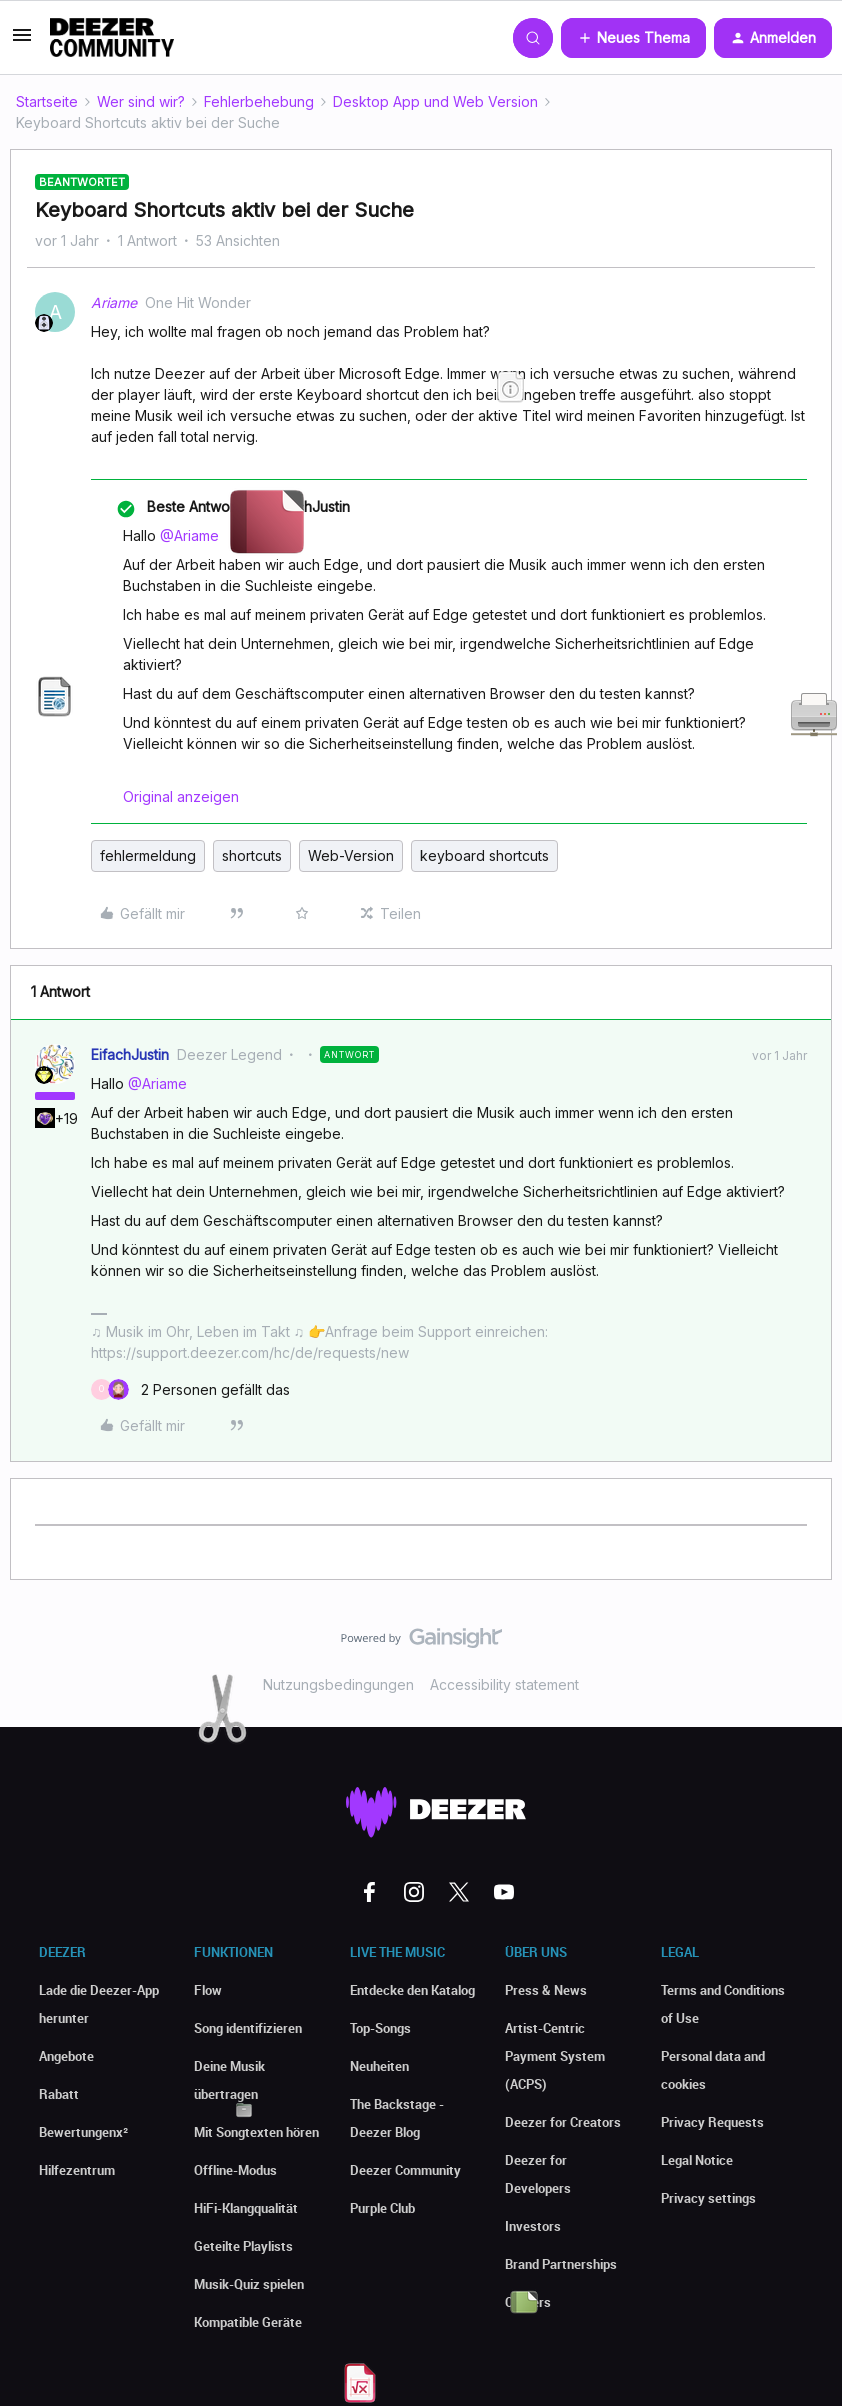 The image size is (842, 2406). What do you see at coordinates (360, 2383) in the screenshot?
I see `libreoffice math formula template file` at bounding box center [360, 2383].